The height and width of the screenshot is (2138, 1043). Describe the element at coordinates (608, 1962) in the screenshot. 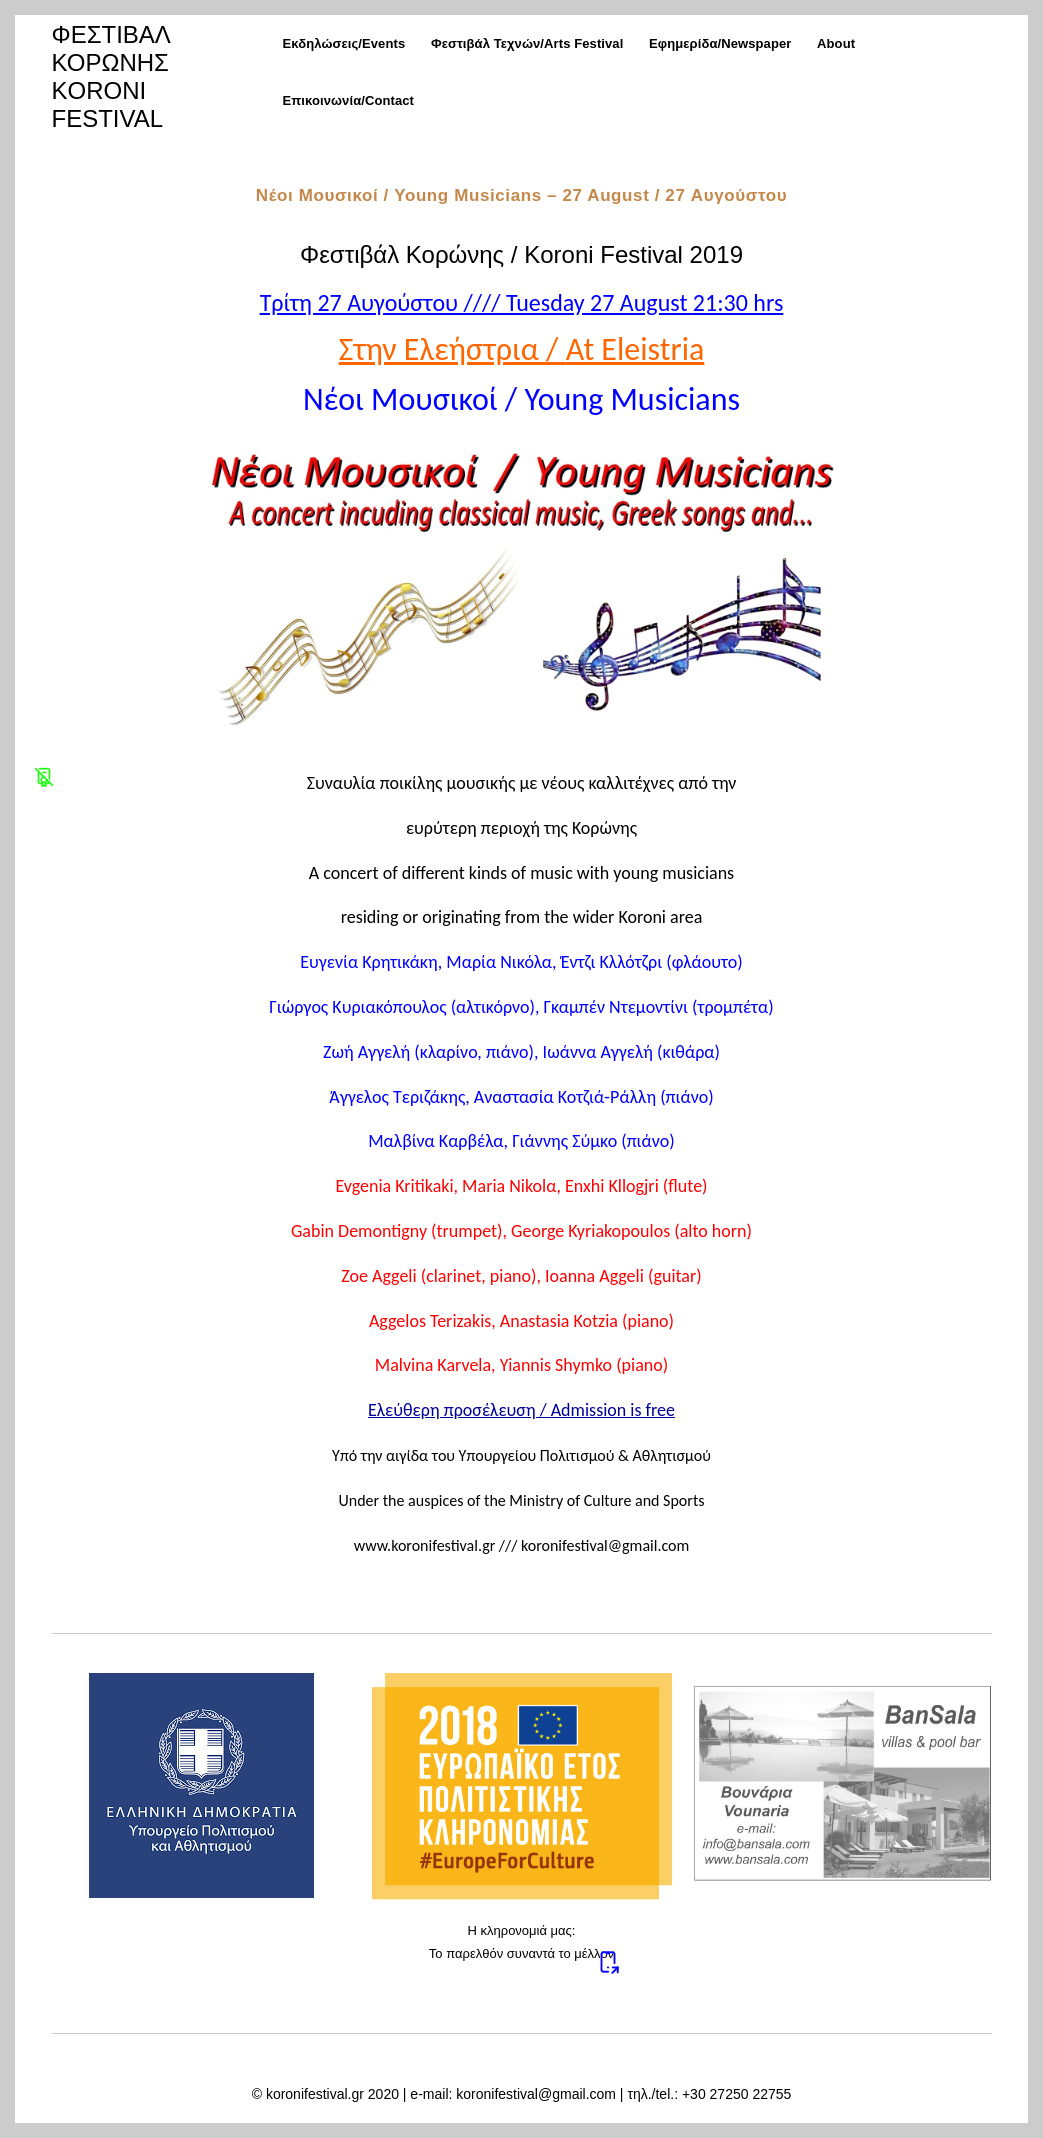

I see `share content from your mobile device` at that location.